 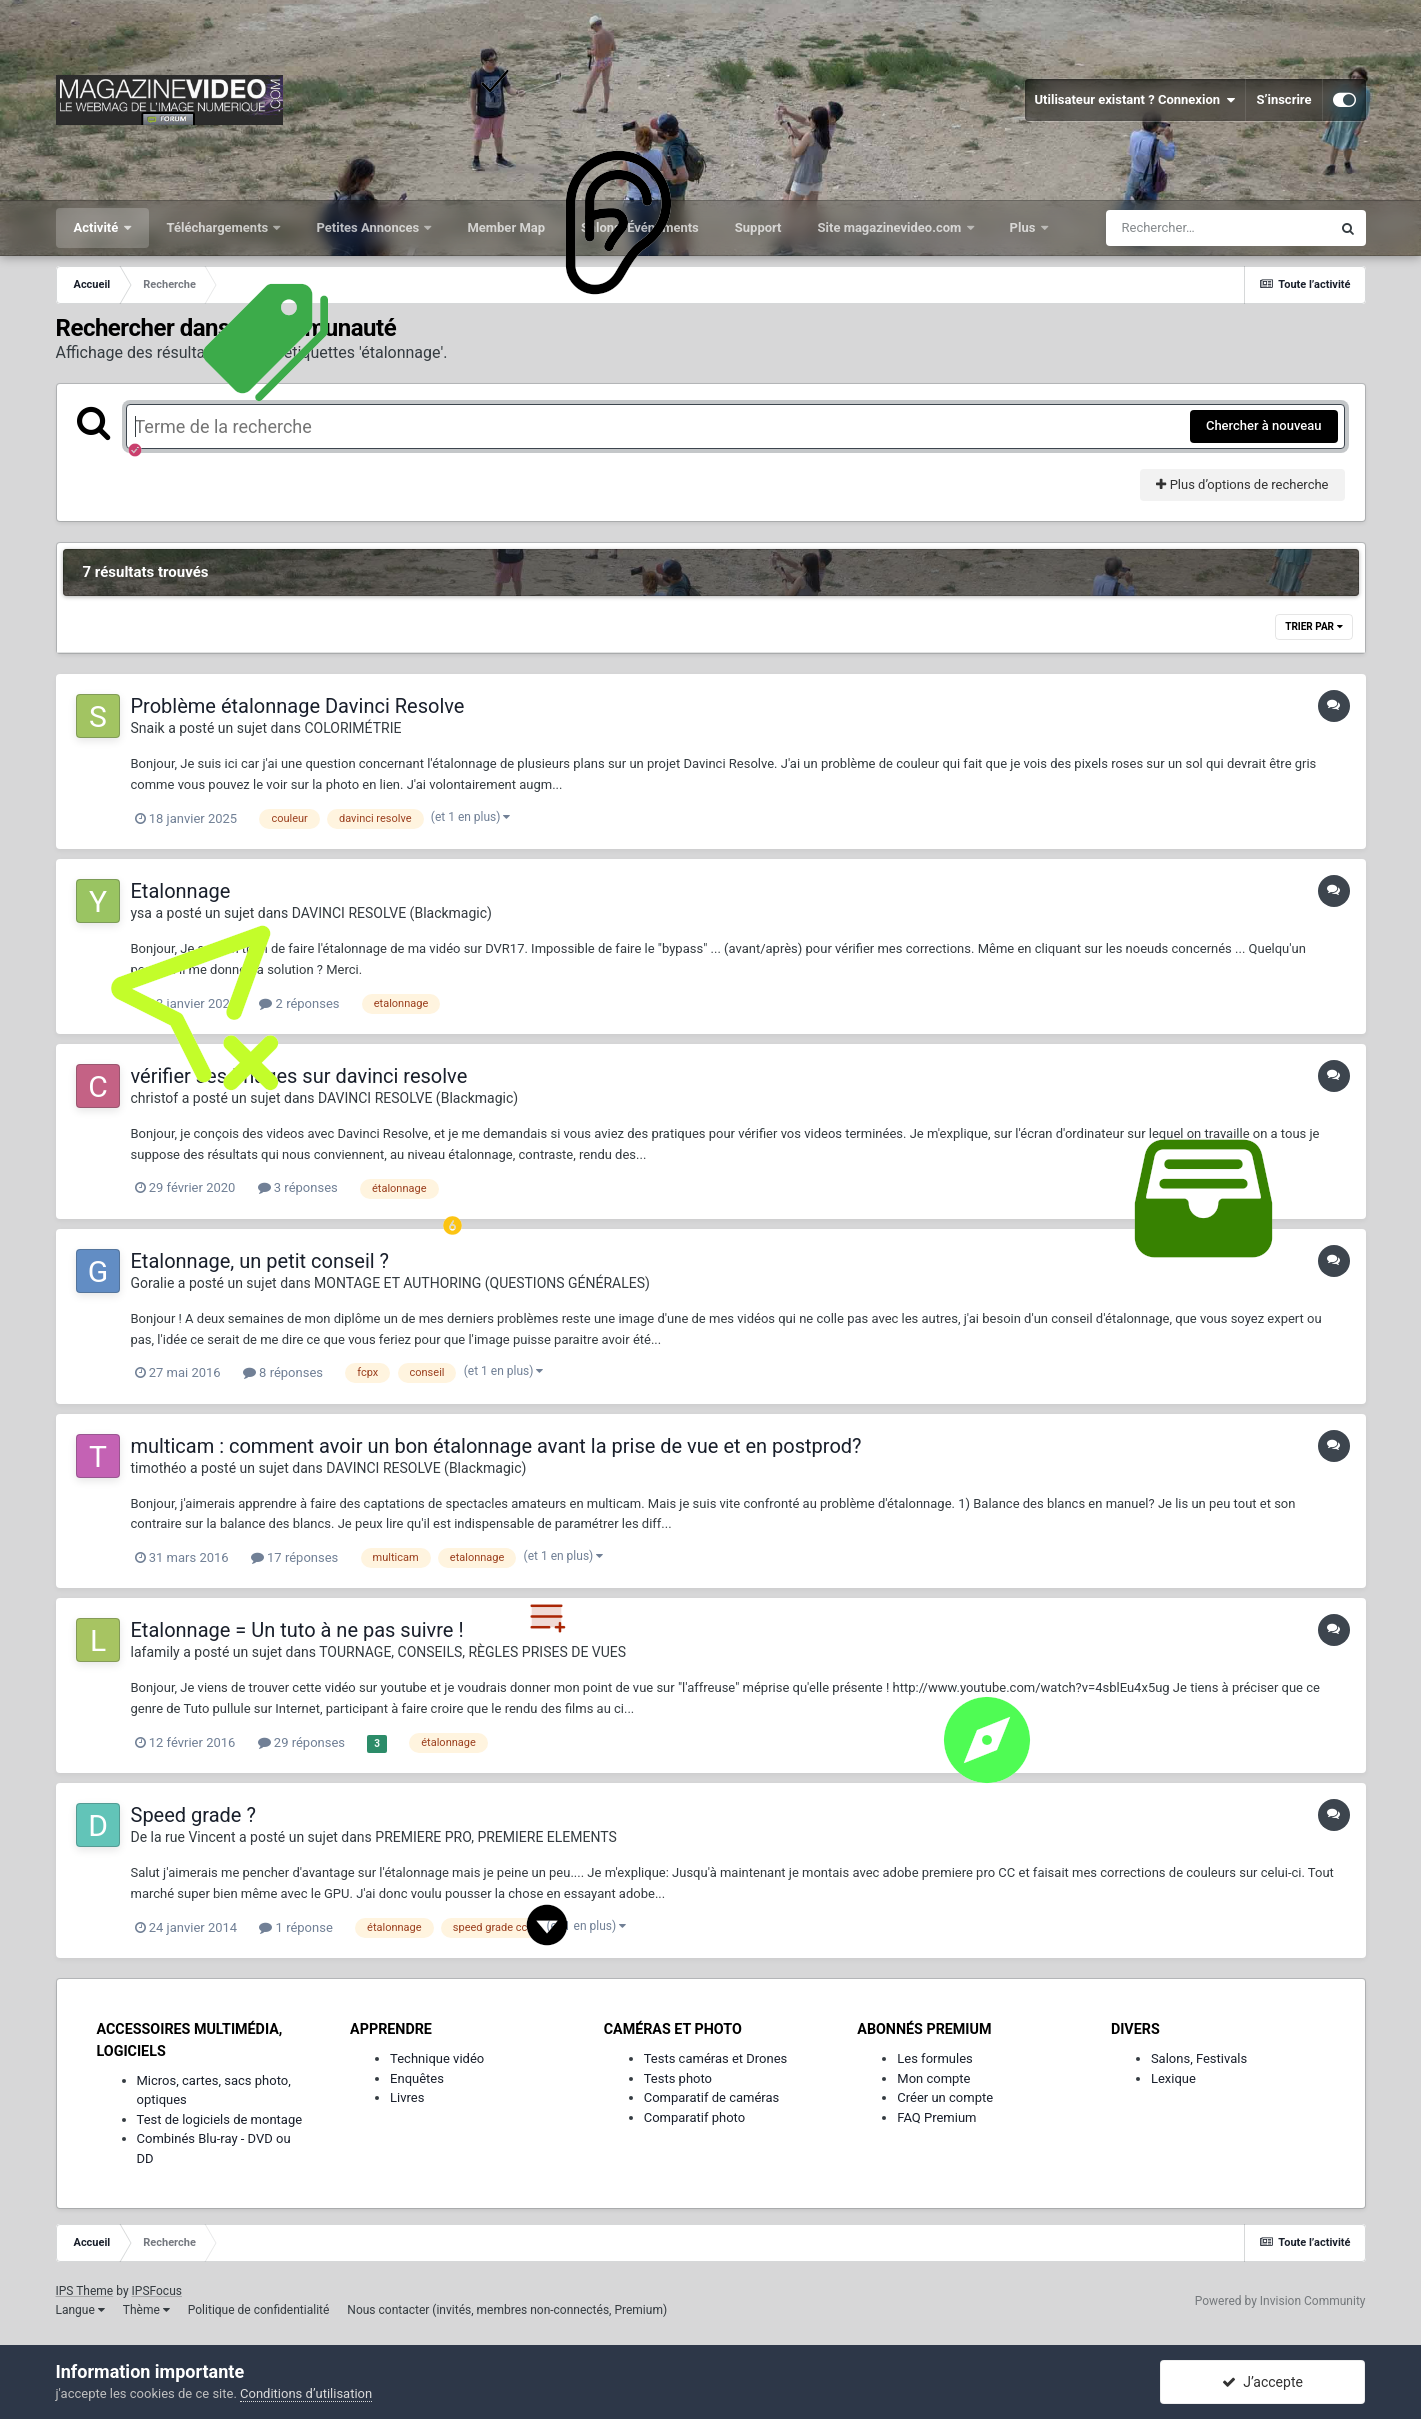 What do you see at coordinates (452, 1225) in the screenshot?
I see `indicates step 6 in a multi-step process` at bounding box center [452, 1225].